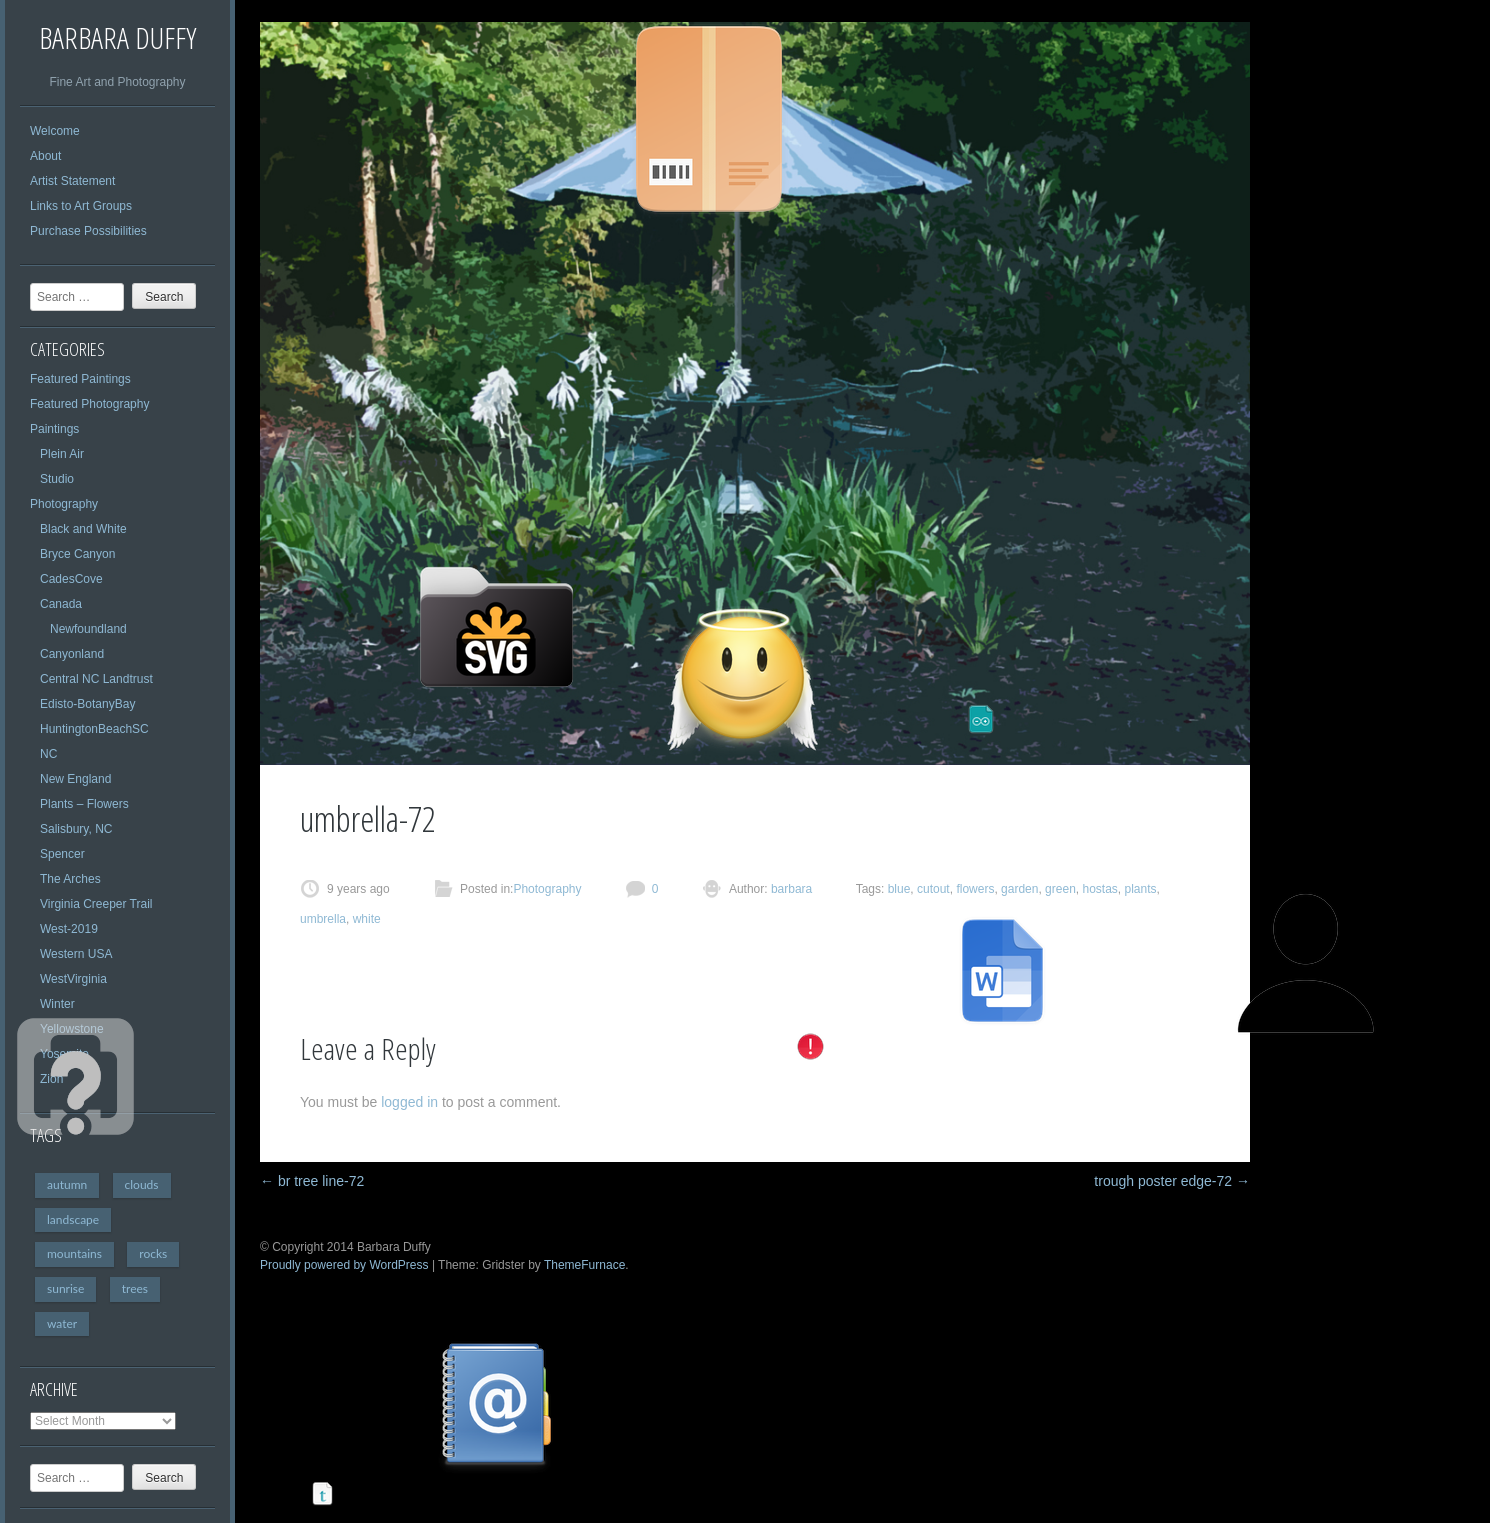 The image size is (1490, 1523). I want to click on indicates a warning or caution in a dialog, so click(810, 1046).